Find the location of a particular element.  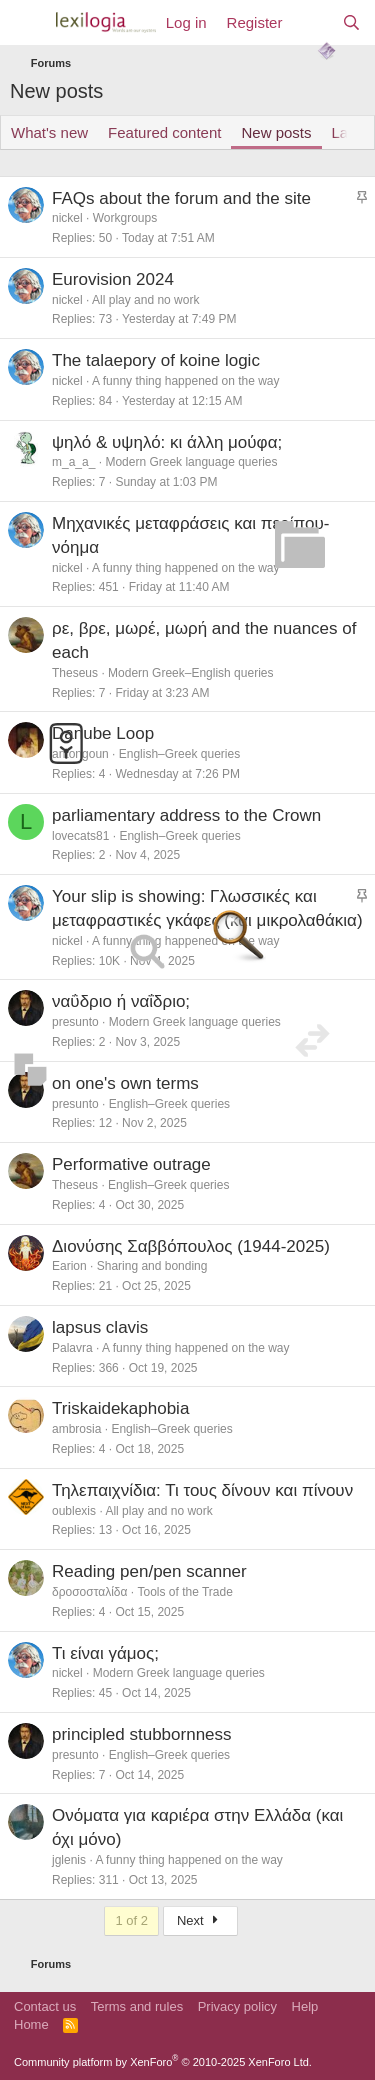

indicates an executable program file is located at coordinates (327, 51).